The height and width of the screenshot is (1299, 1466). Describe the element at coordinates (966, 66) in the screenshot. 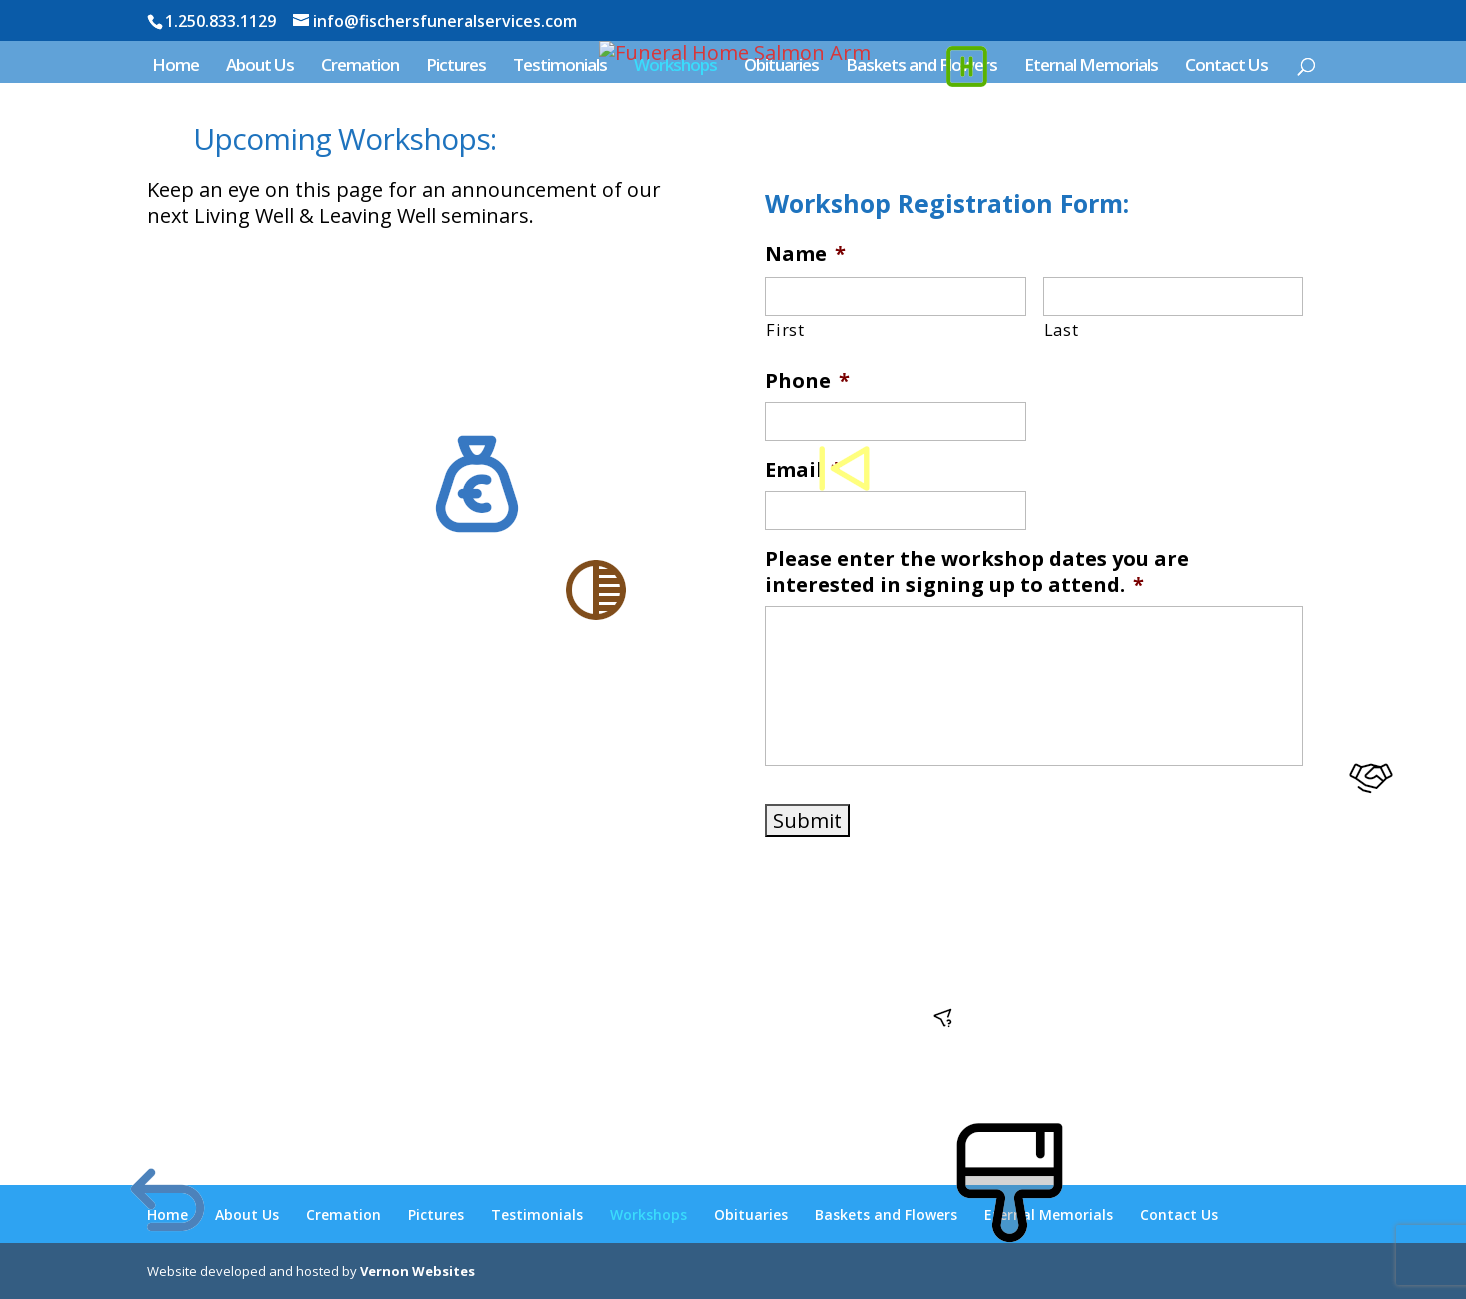

I see `indicates a hospital or medical facility` at that location.